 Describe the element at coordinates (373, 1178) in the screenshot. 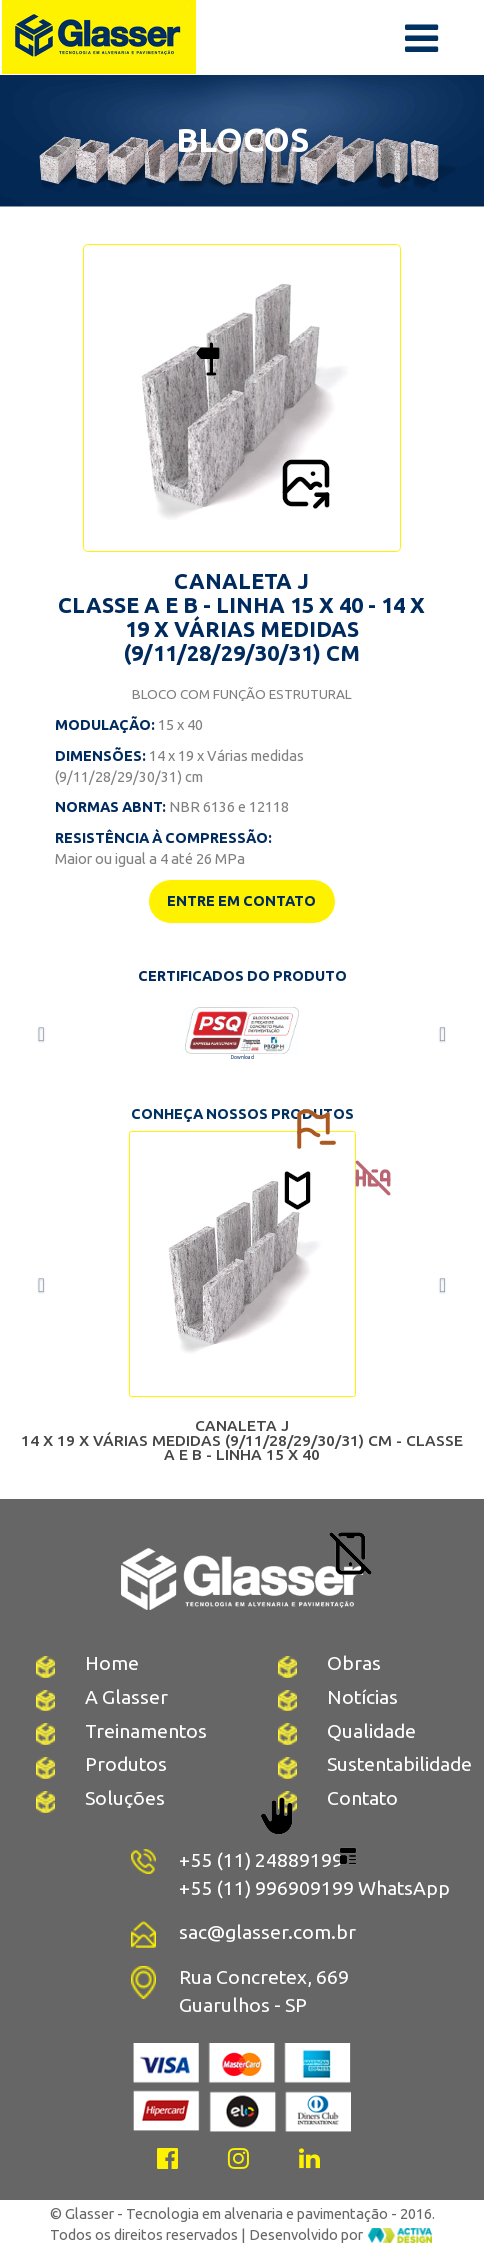

I see `disable HTTP HEAD request method` at that location.